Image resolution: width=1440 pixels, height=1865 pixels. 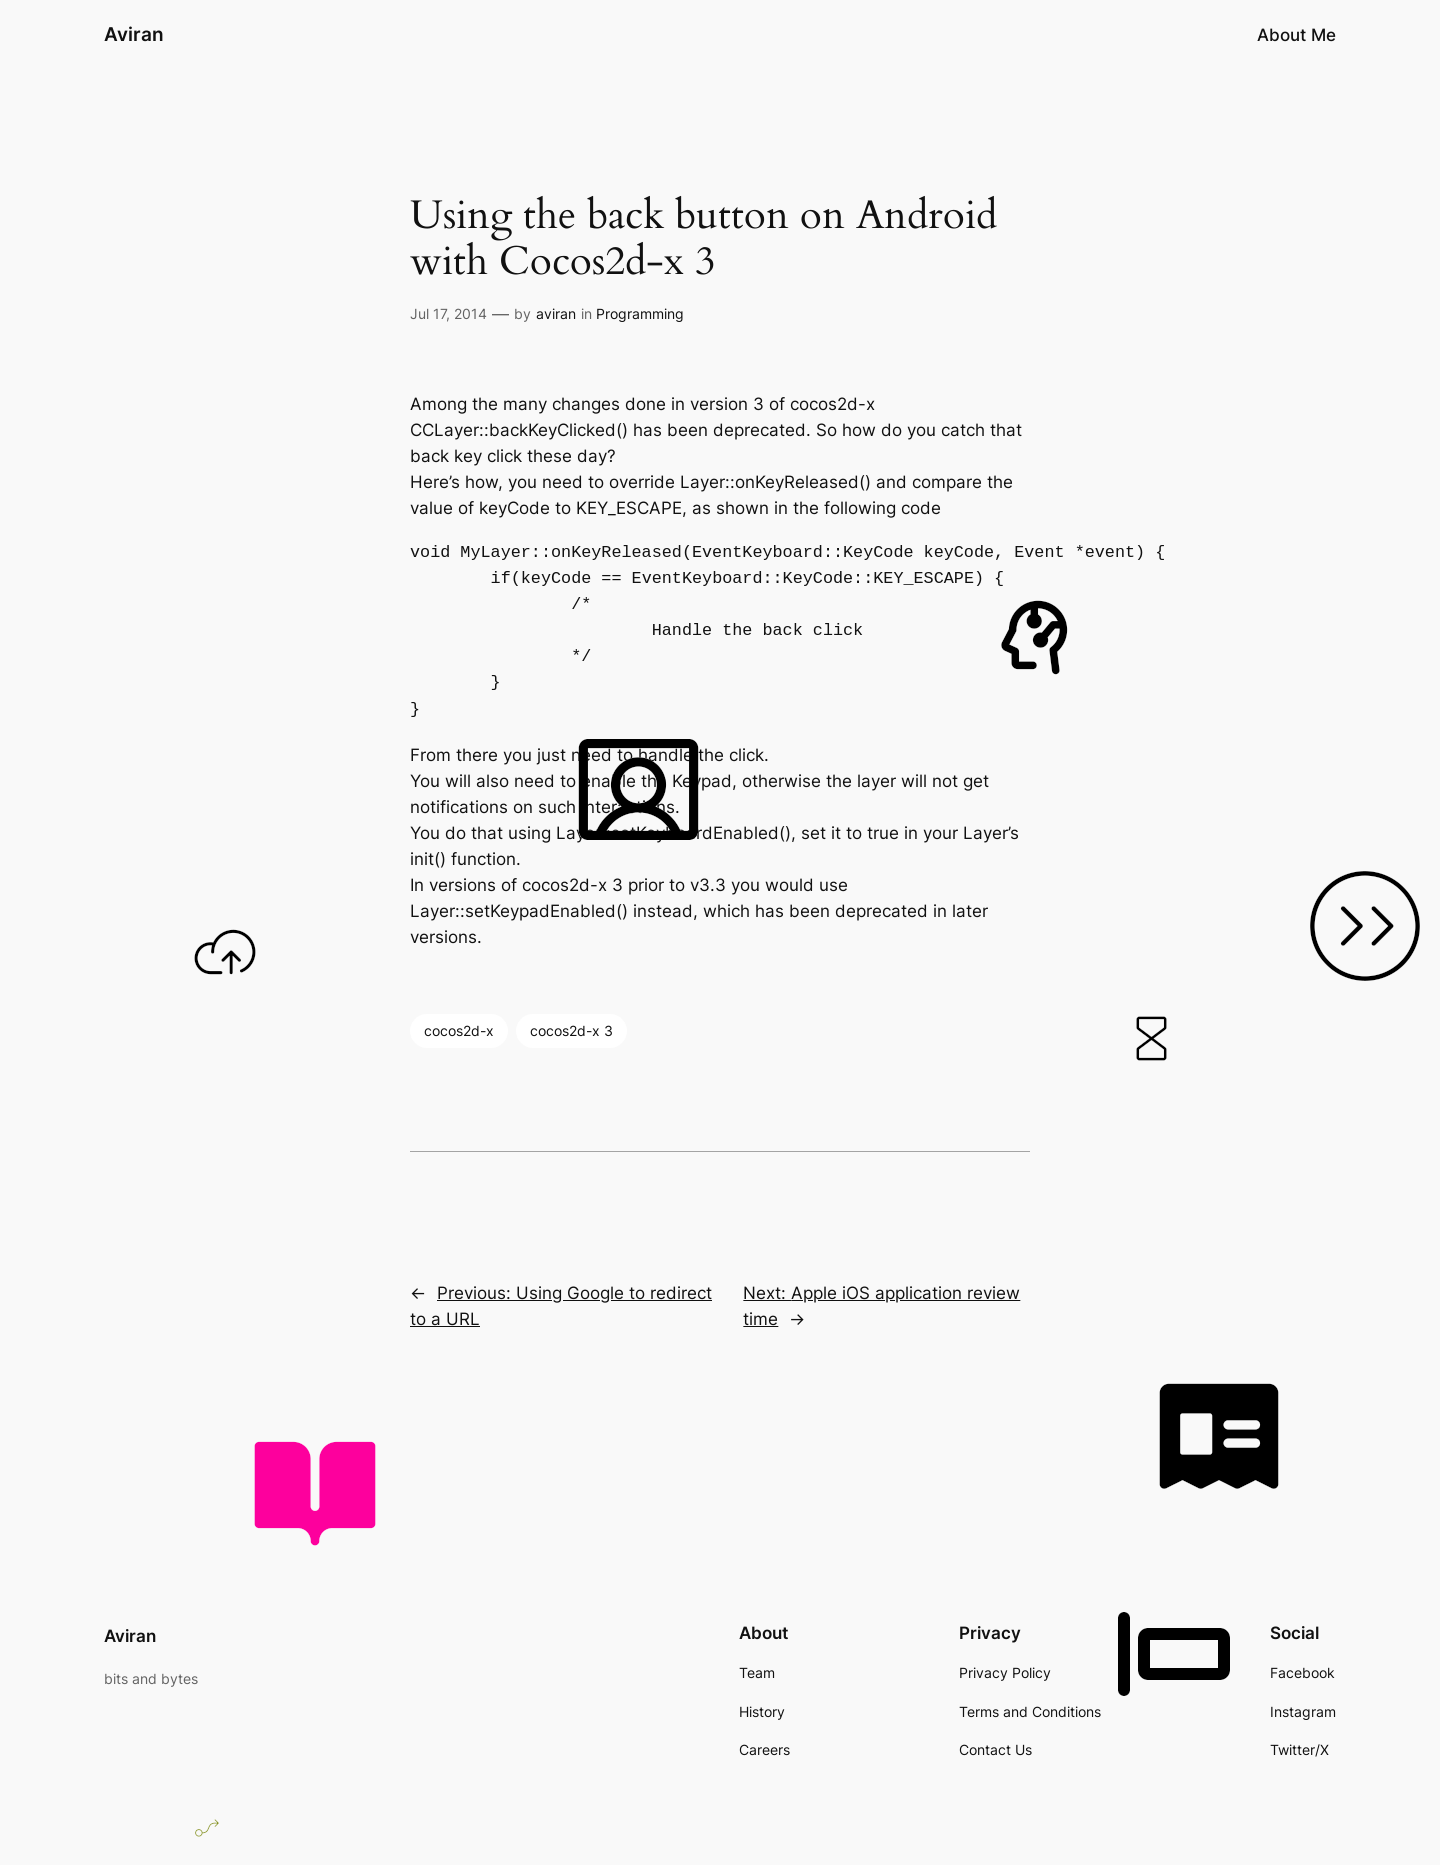 I want to click on access AI or machine learning features, so click(x=1035, y=637).